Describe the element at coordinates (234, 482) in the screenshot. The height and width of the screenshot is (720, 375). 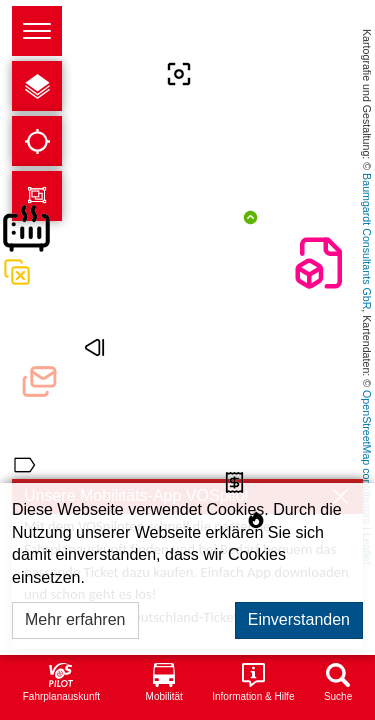
I see `view purchase receipt or transaction history` at that location.